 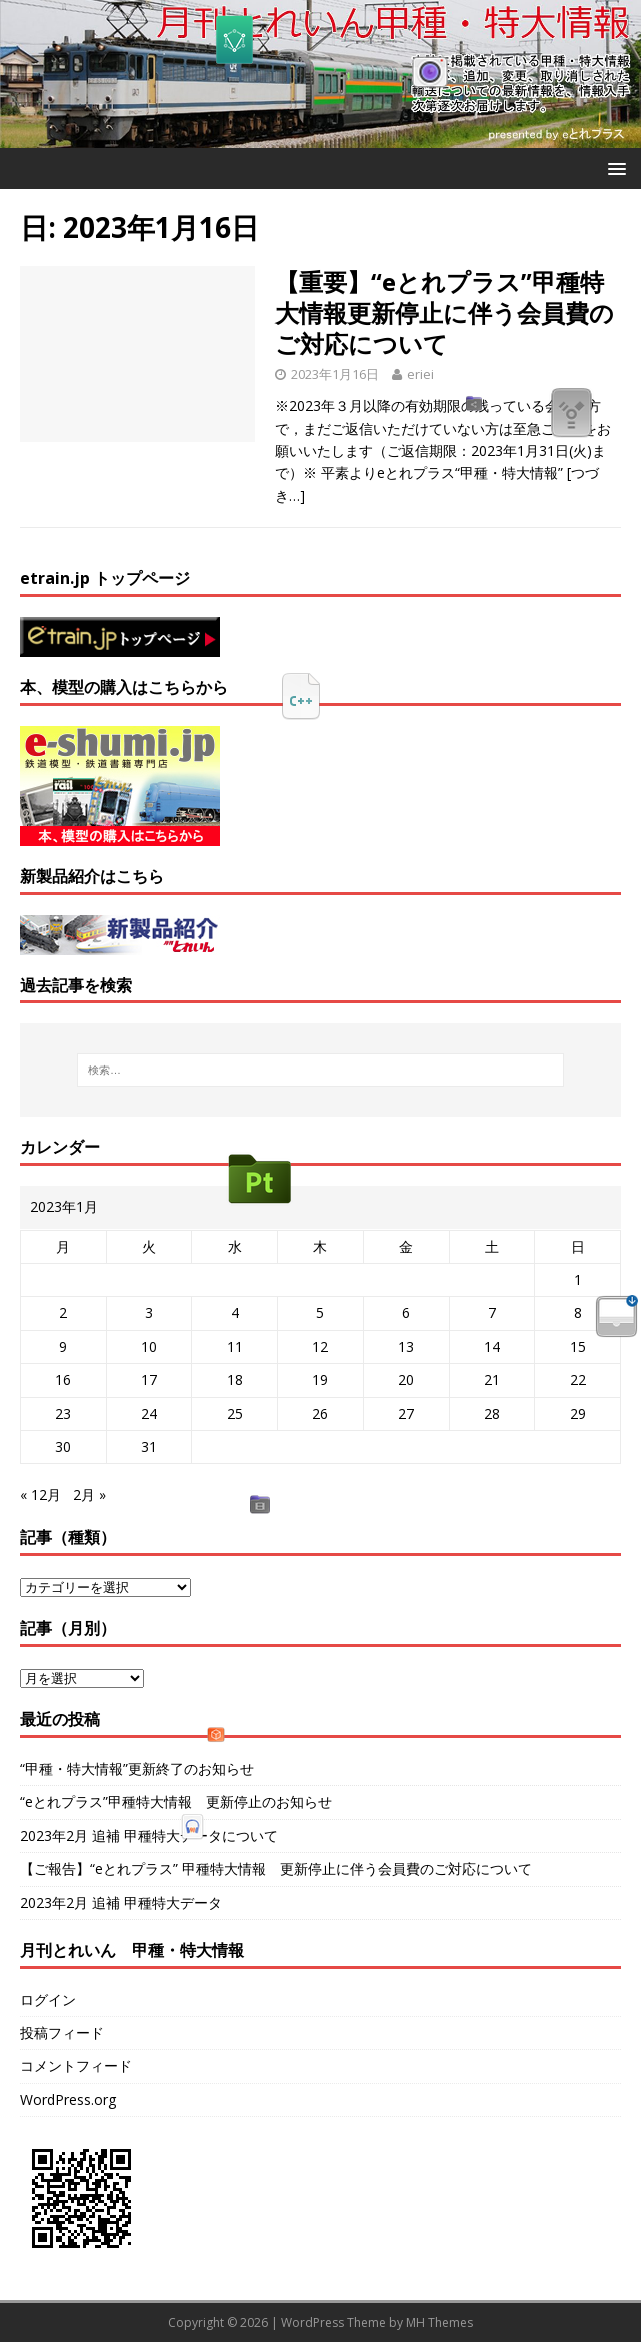 What do you see at coordinates (216, 1734) in the screenshot?
I see `a binary STL 3D model file` at bounding box center [216, 1734].